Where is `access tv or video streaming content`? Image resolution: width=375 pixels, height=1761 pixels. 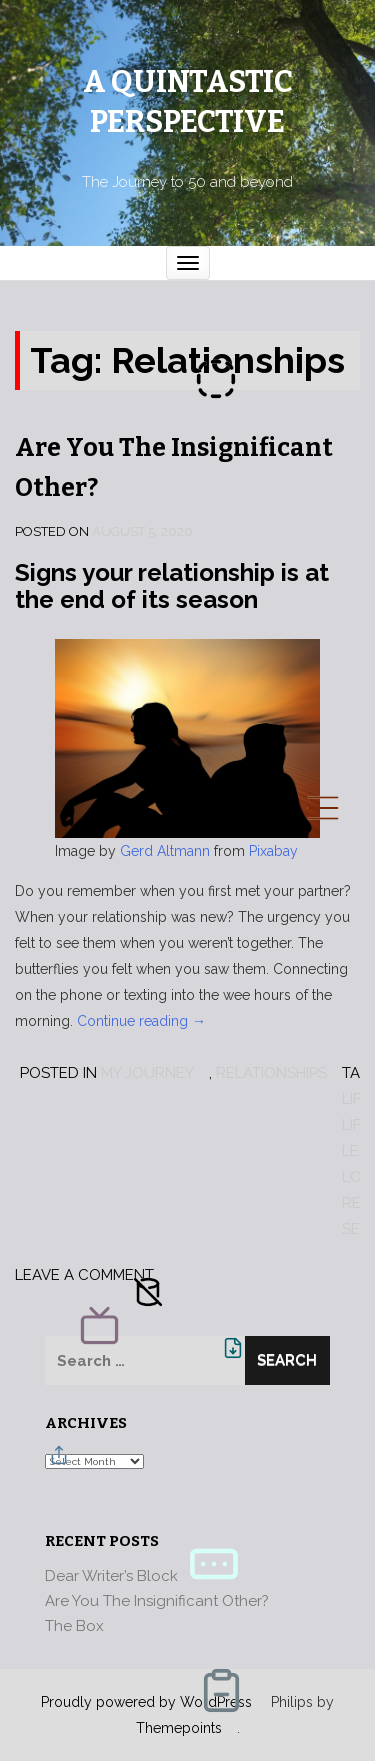
access tv or video streaming content is located at coordinates (99, 1325).